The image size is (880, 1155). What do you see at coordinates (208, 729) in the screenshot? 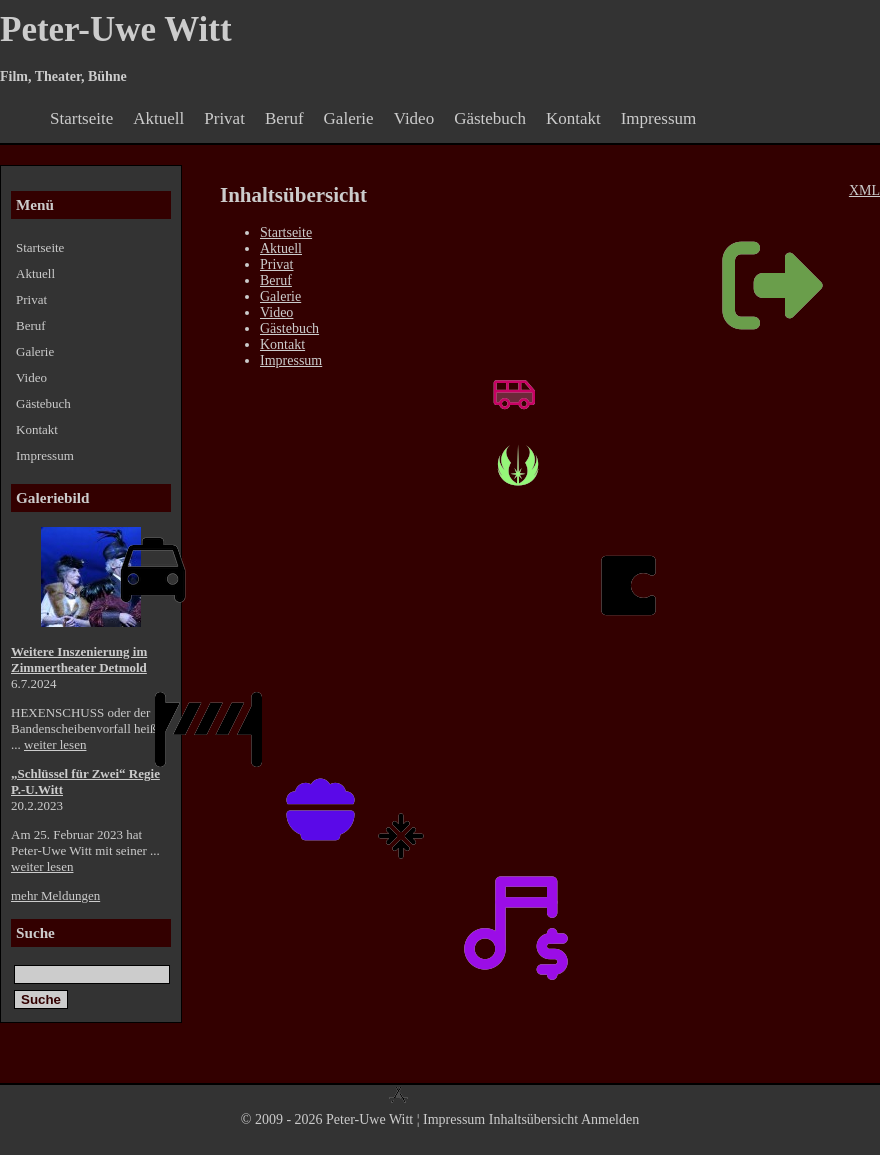
I see `indicates a road closure or blocked route` at bounding box center [208, 729].